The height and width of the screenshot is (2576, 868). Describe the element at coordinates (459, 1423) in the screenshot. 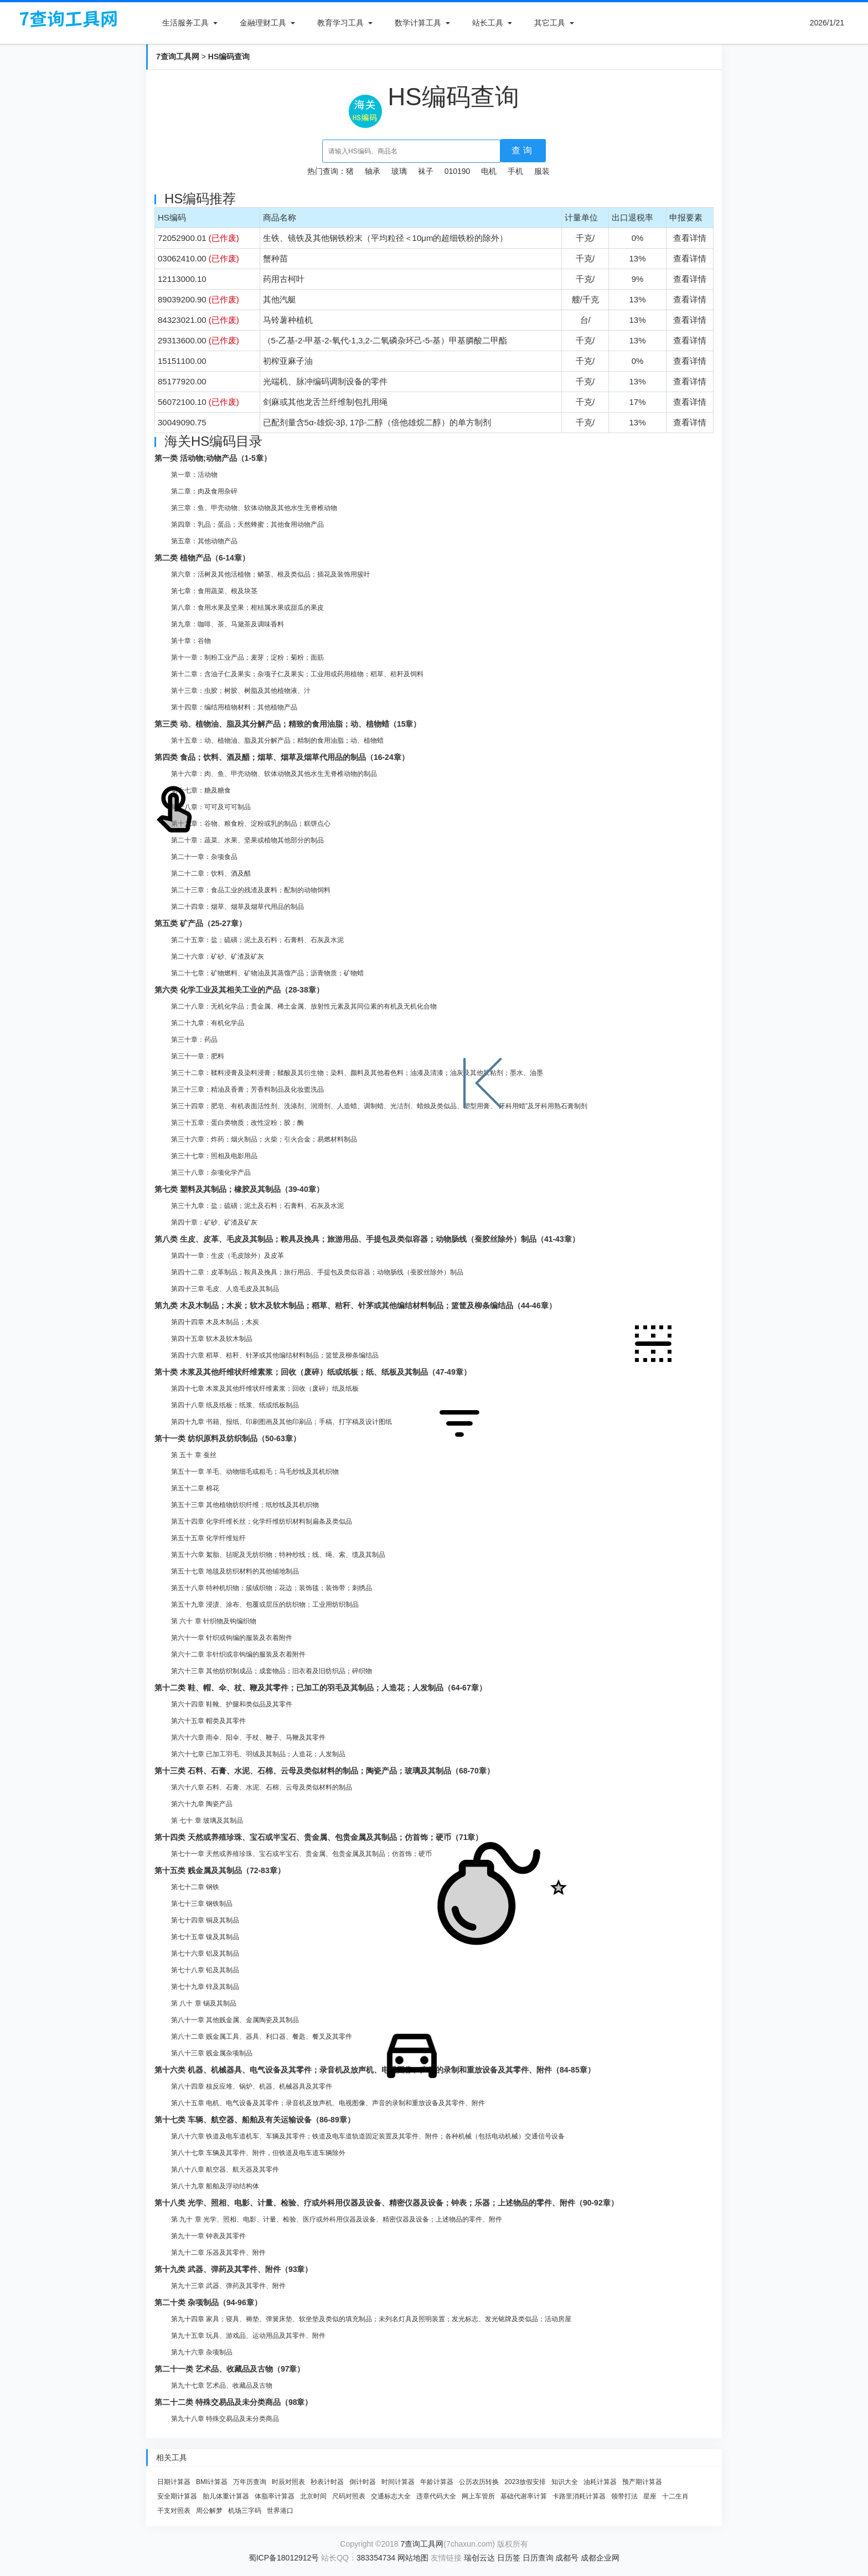

I see `filter or sort list items` at that location.